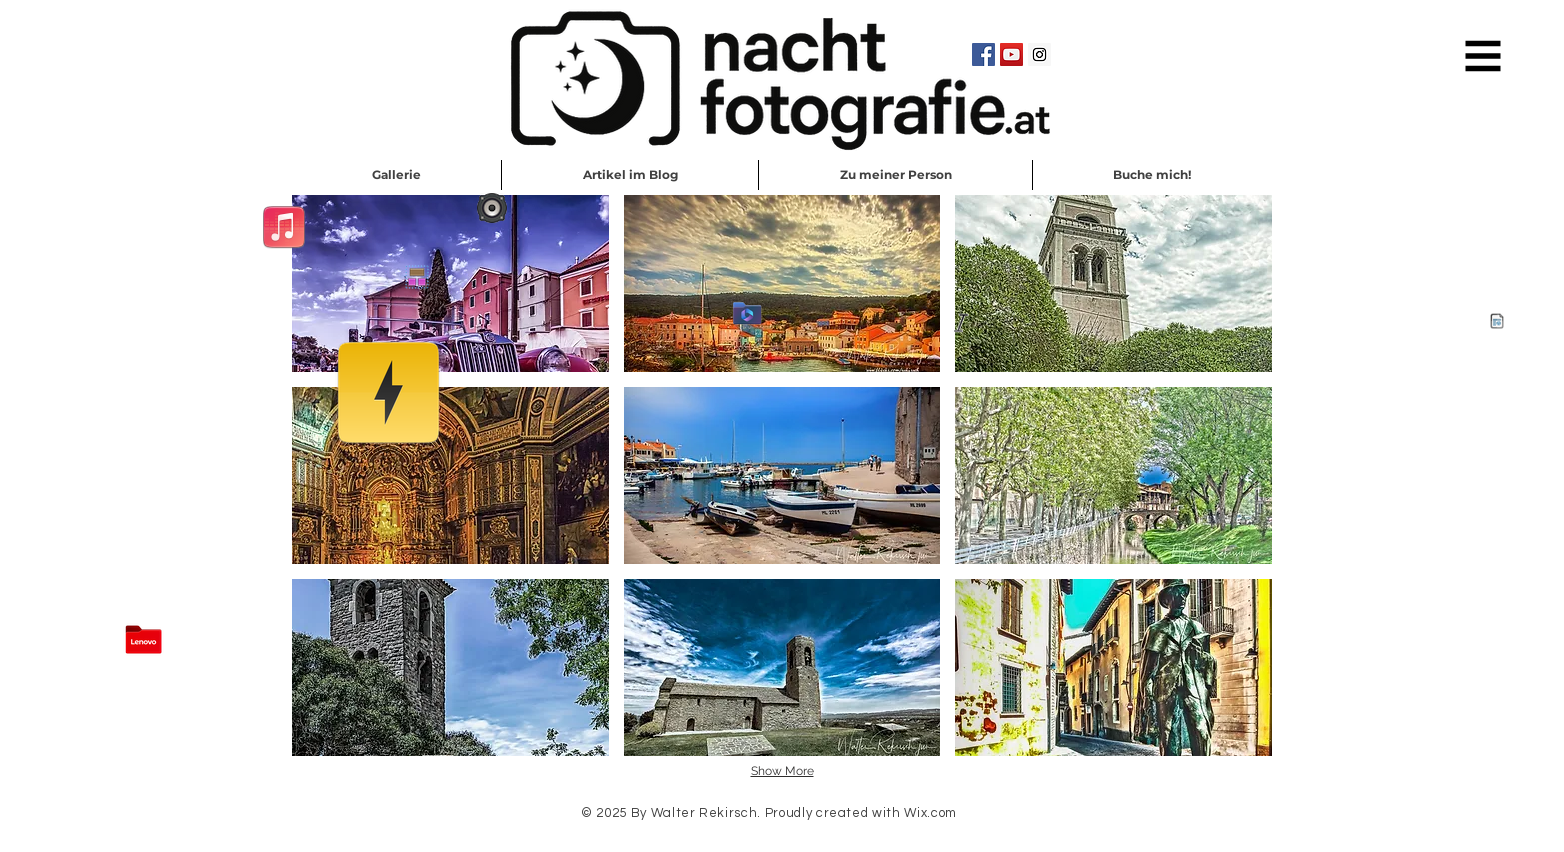  I want to click on select all items in the current view, so click(417, 277).